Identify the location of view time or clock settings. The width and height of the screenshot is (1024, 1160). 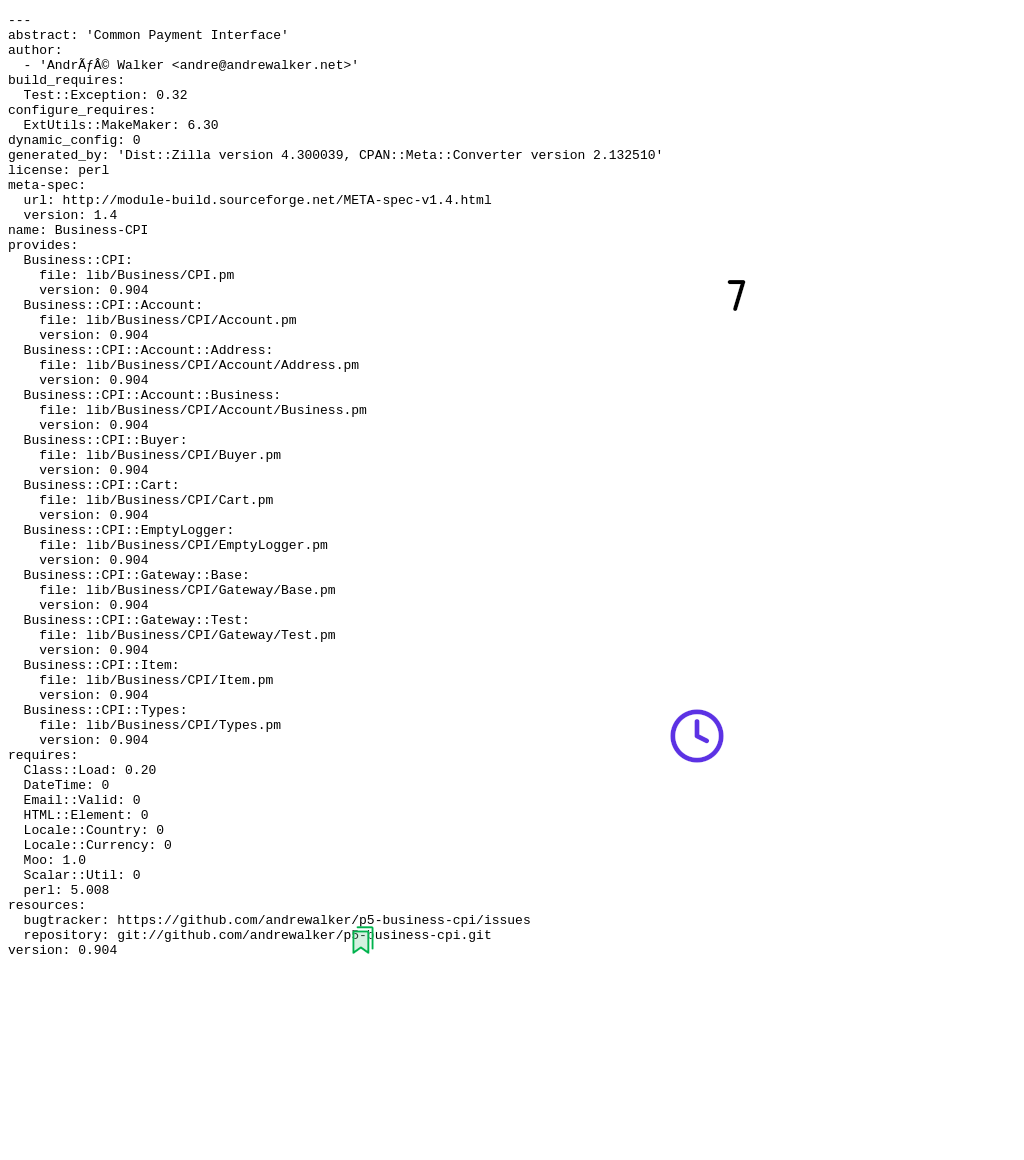
(697, 736).